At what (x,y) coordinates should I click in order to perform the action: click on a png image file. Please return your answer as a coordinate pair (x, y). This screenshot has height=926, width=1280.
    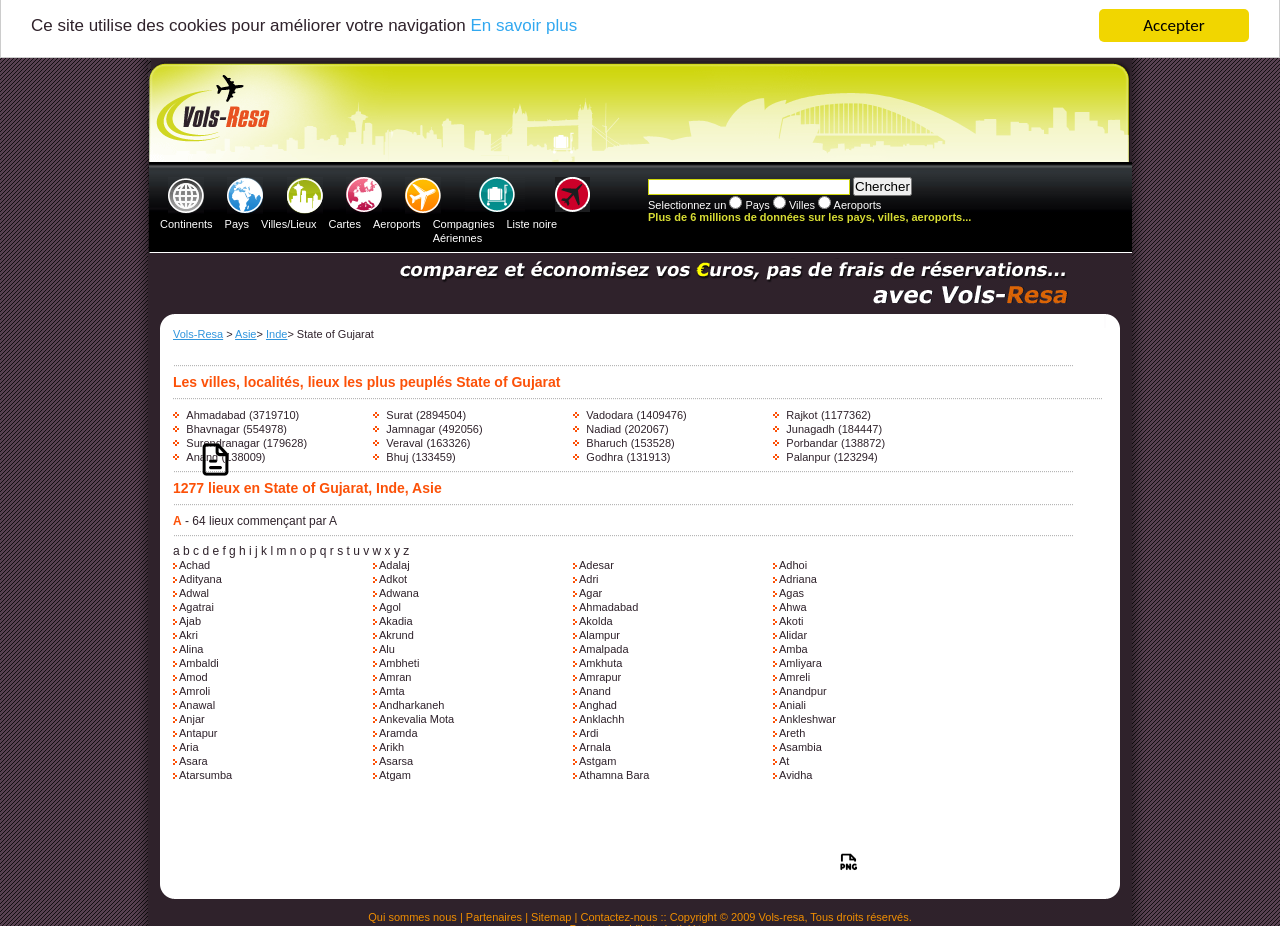
    Looking at the image, I should click on (848, 862).